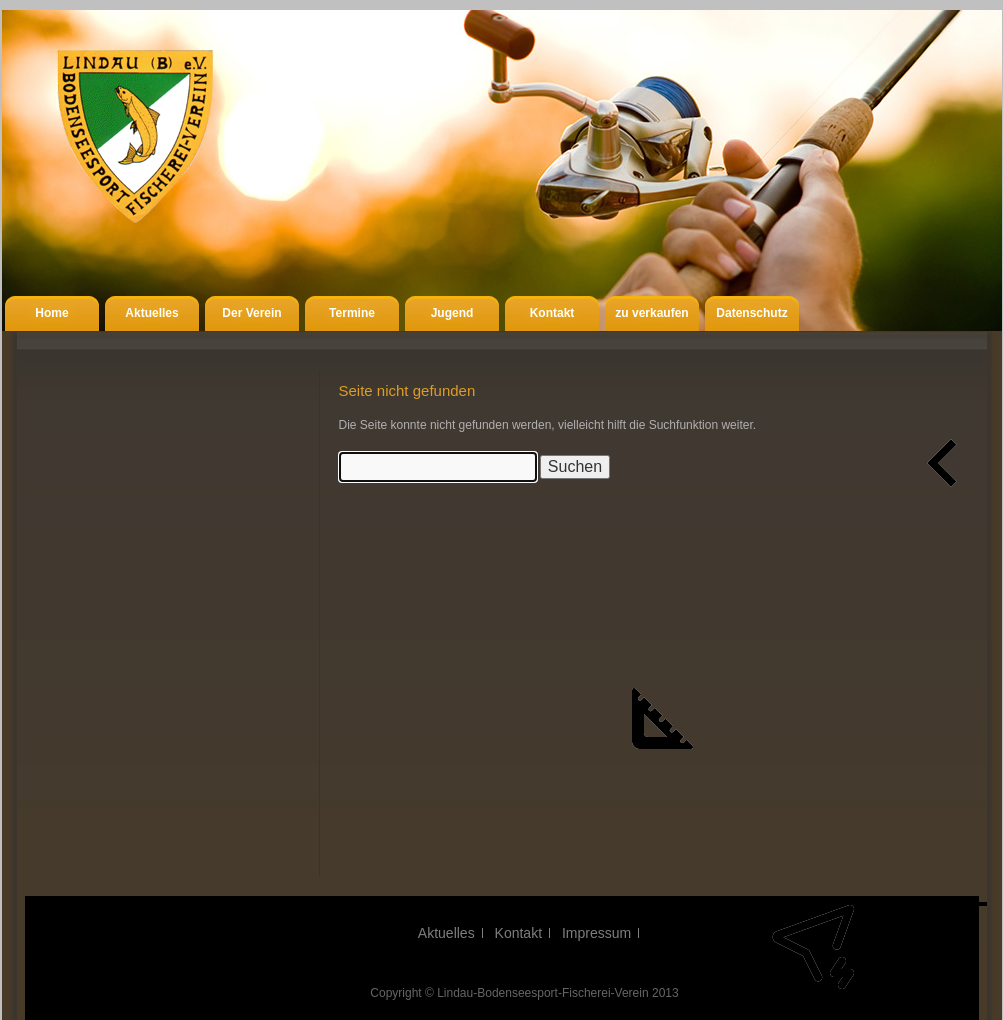 Image resolution: width=1003 pixels, height=1020 pixels. Describe the element at coordinates (814, 945) in the screenshot. I see `quick location access or rapid positioning` at that location.